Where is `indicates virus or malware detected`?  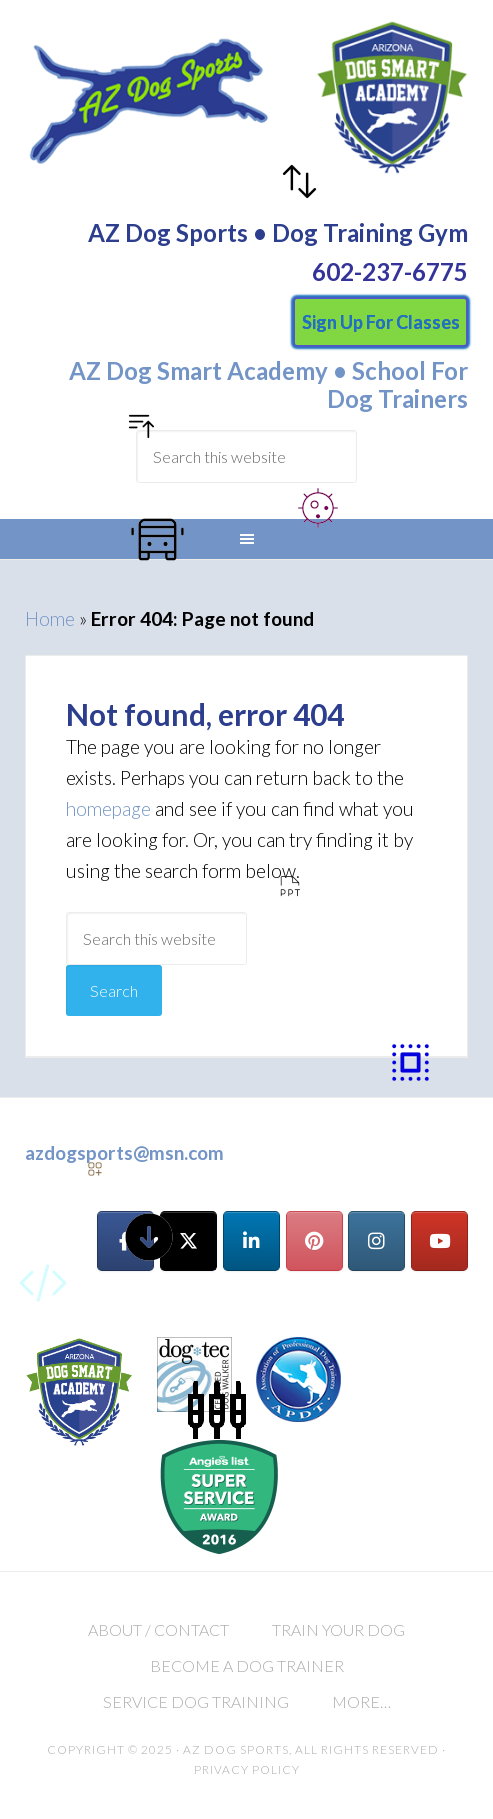 indicates virus or malware detected is located at coordinates (318, 508).